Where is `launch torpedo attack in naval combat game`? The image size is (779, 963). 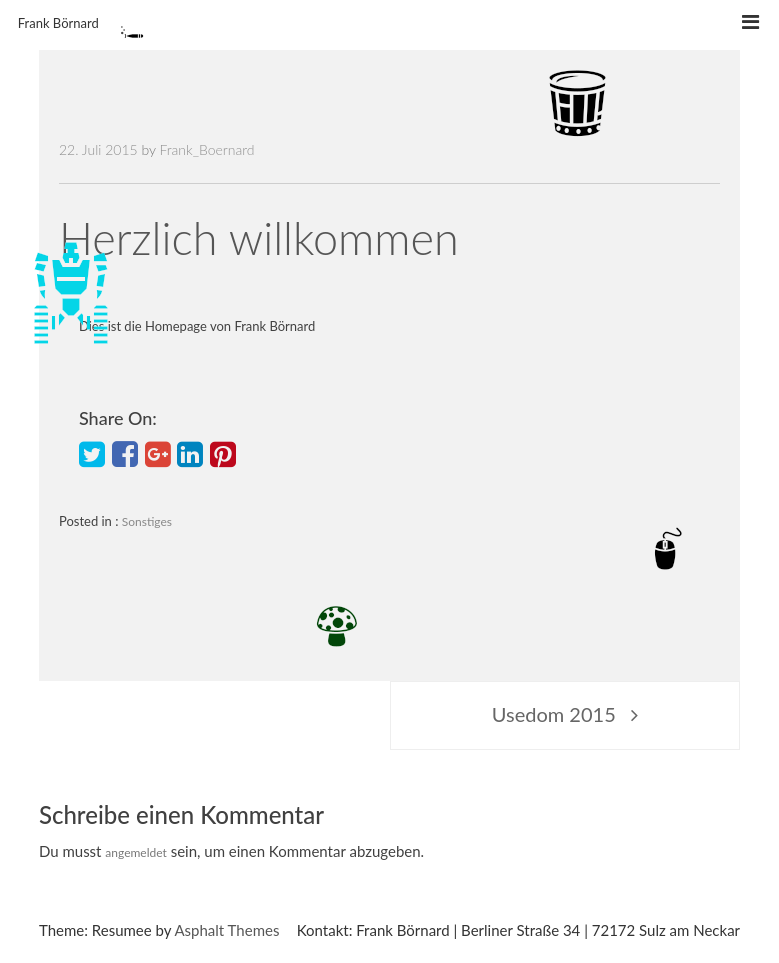
launch torpedo attack in naval combat game is located at coordinates (132, 36).